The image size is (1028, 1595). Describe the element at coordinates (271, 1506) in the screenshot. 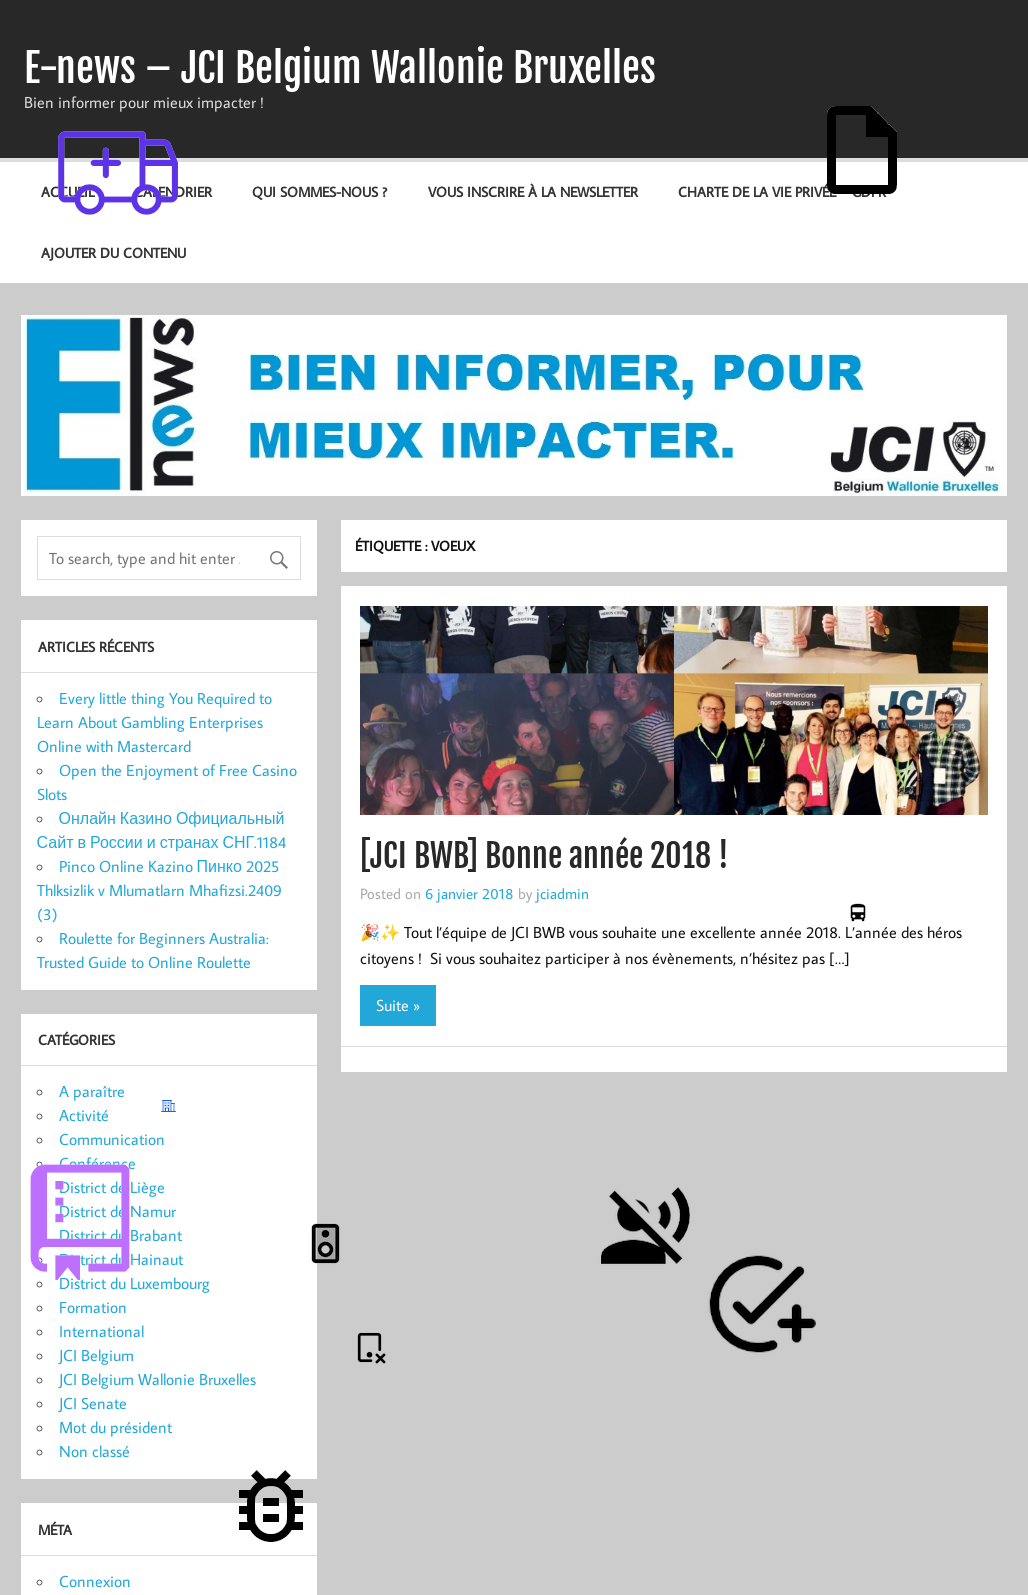

I see `report a bug or issue` at that location.